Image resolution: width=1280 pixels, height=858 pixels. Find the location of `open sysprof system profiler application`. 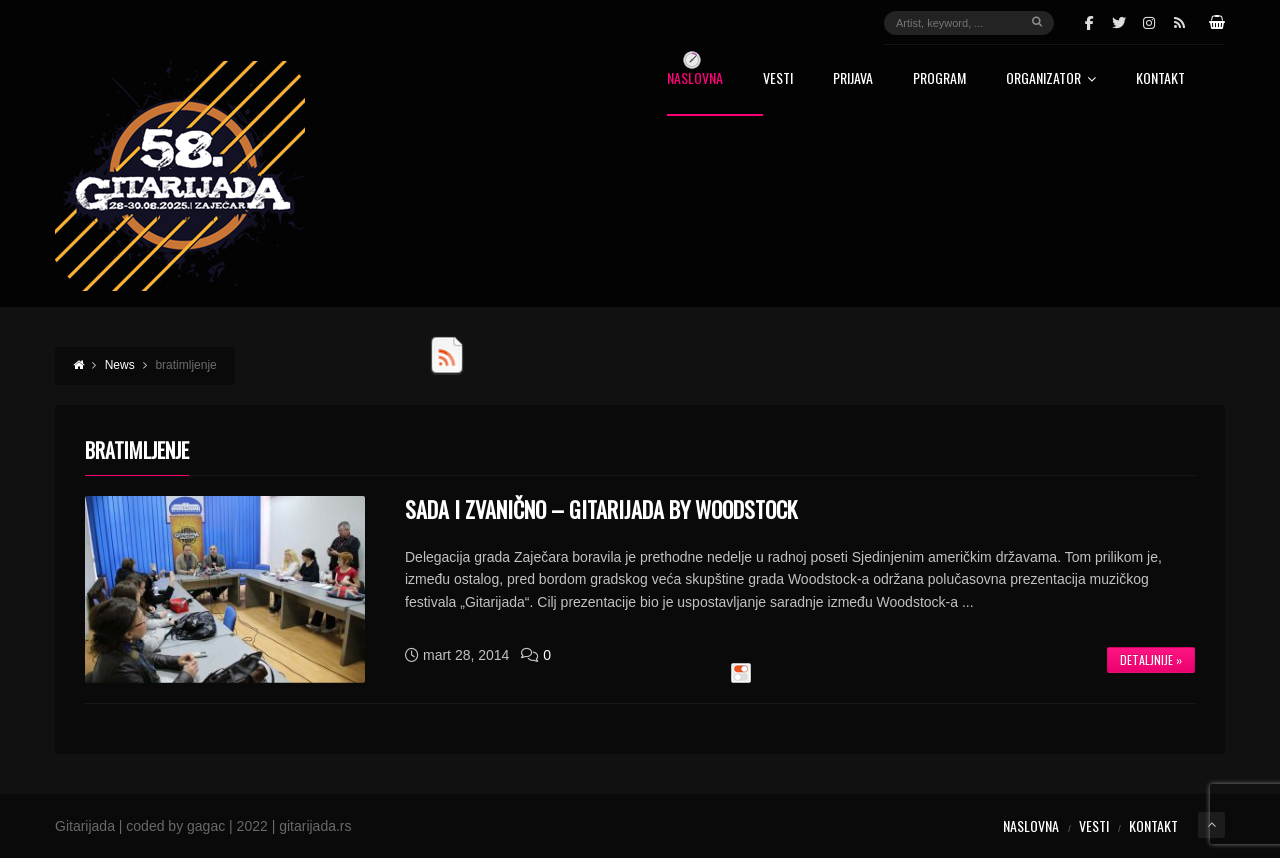

open sysprof system profiler application is located at coordinates (692, 60).